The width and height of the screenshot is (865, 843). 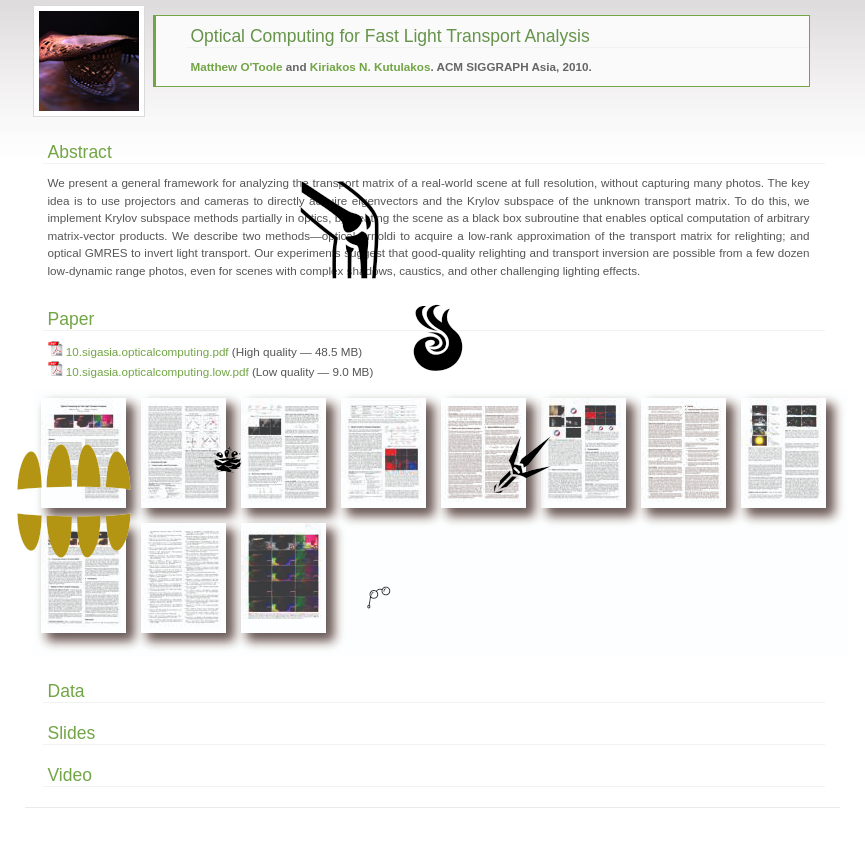 I want to click on indicates weather effect active in game, so click(x=438, y=338).